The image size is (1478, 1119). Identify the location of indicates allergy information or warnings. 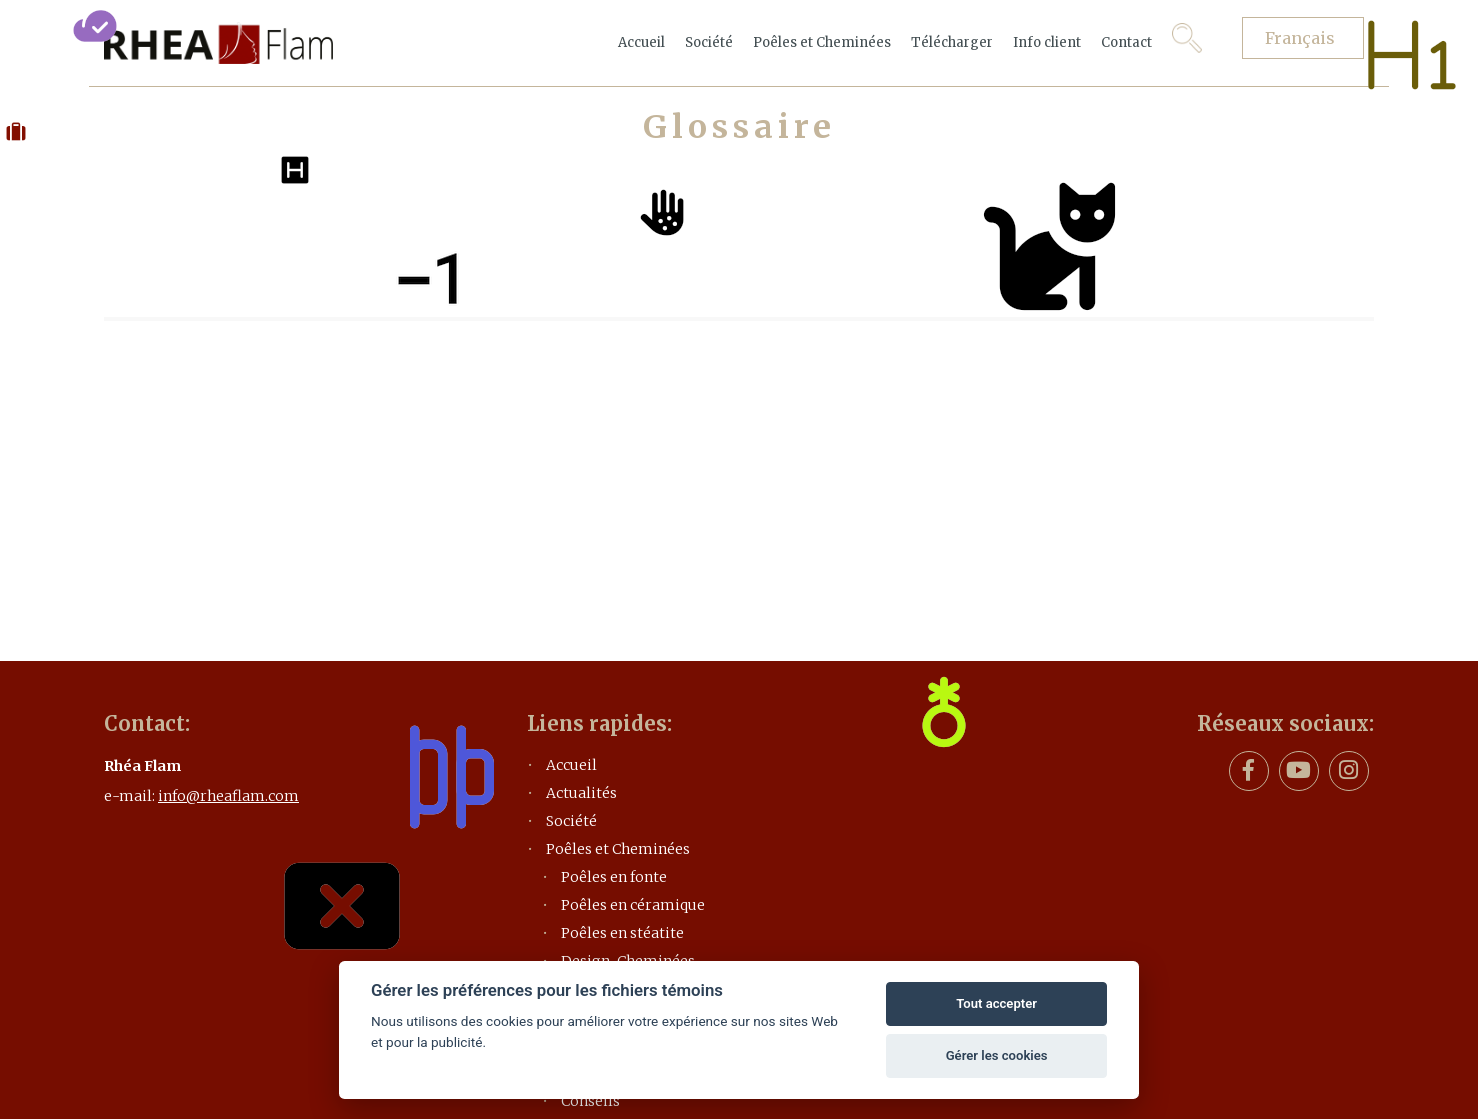
(663, 212).